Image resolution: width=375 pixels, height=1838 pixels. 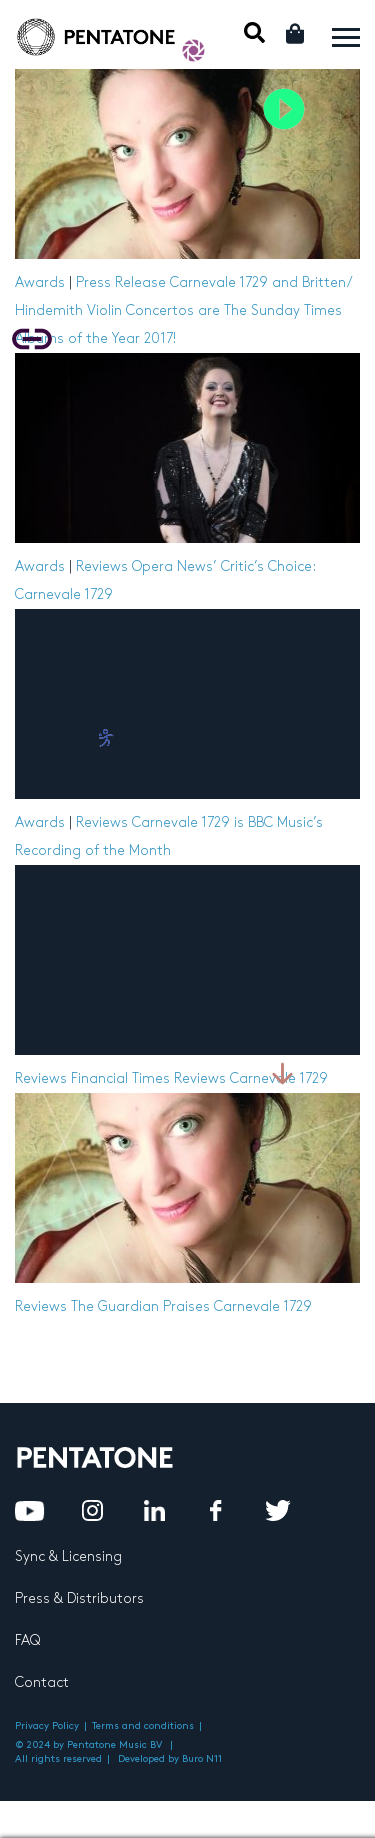 I want to click on throw or discard an item, so click(x=105, y=737).